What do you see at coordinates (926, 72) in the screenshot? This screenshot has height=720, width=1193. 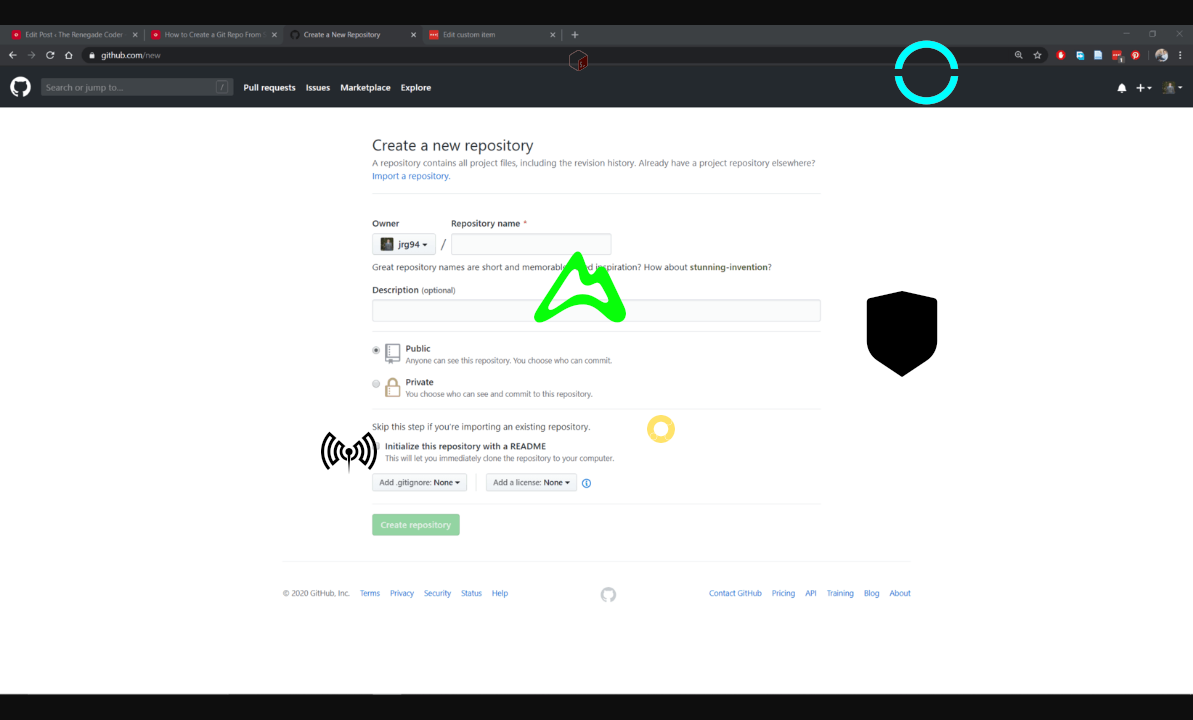 I see `indicates content is loading` at bounding box center [926, 72].